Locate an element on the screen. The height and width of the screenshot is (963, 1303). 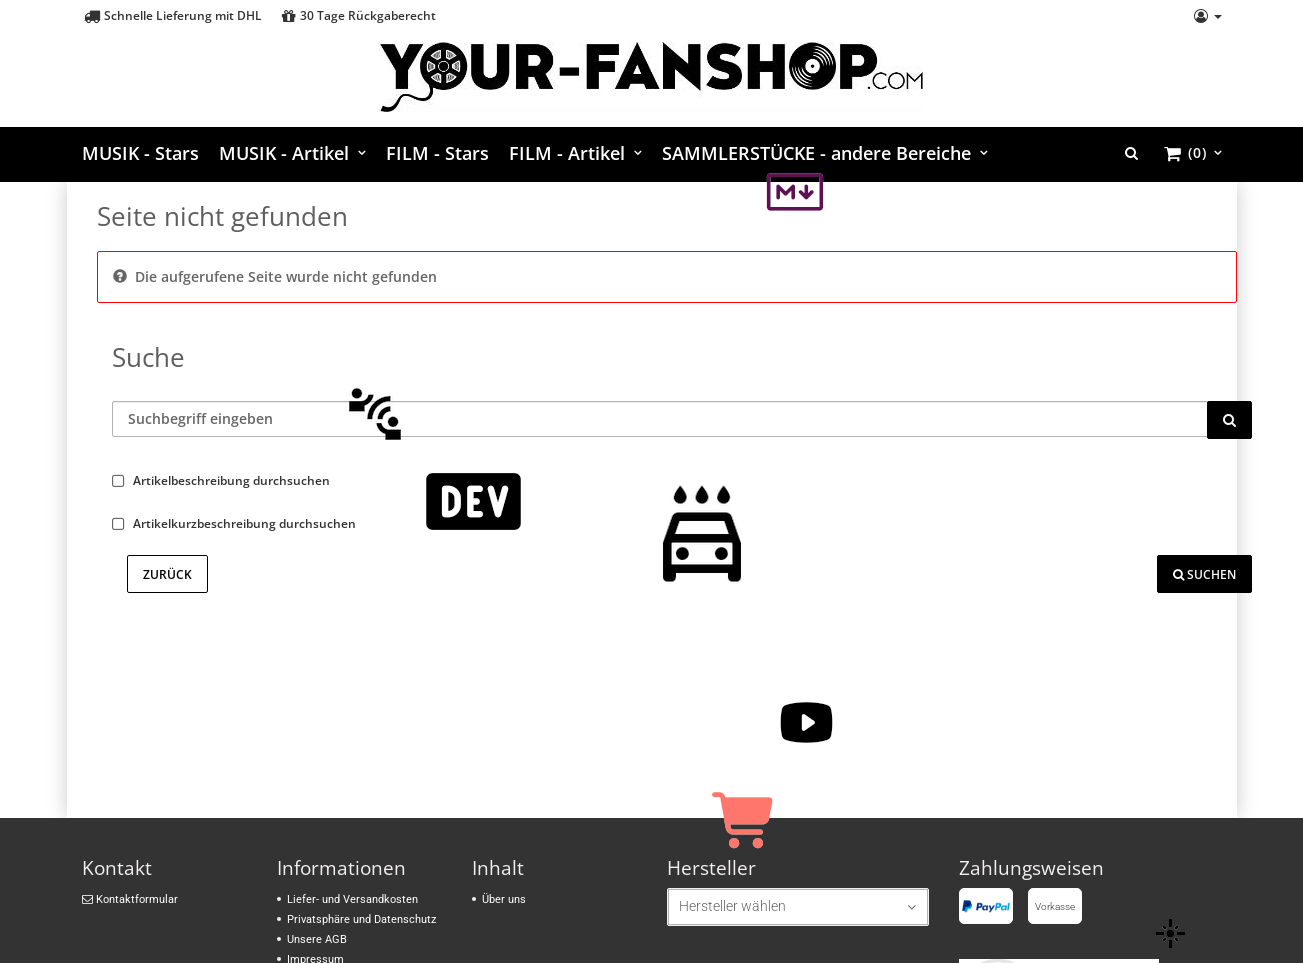
find nearby car wash locations is located at coordinates (702, 534).